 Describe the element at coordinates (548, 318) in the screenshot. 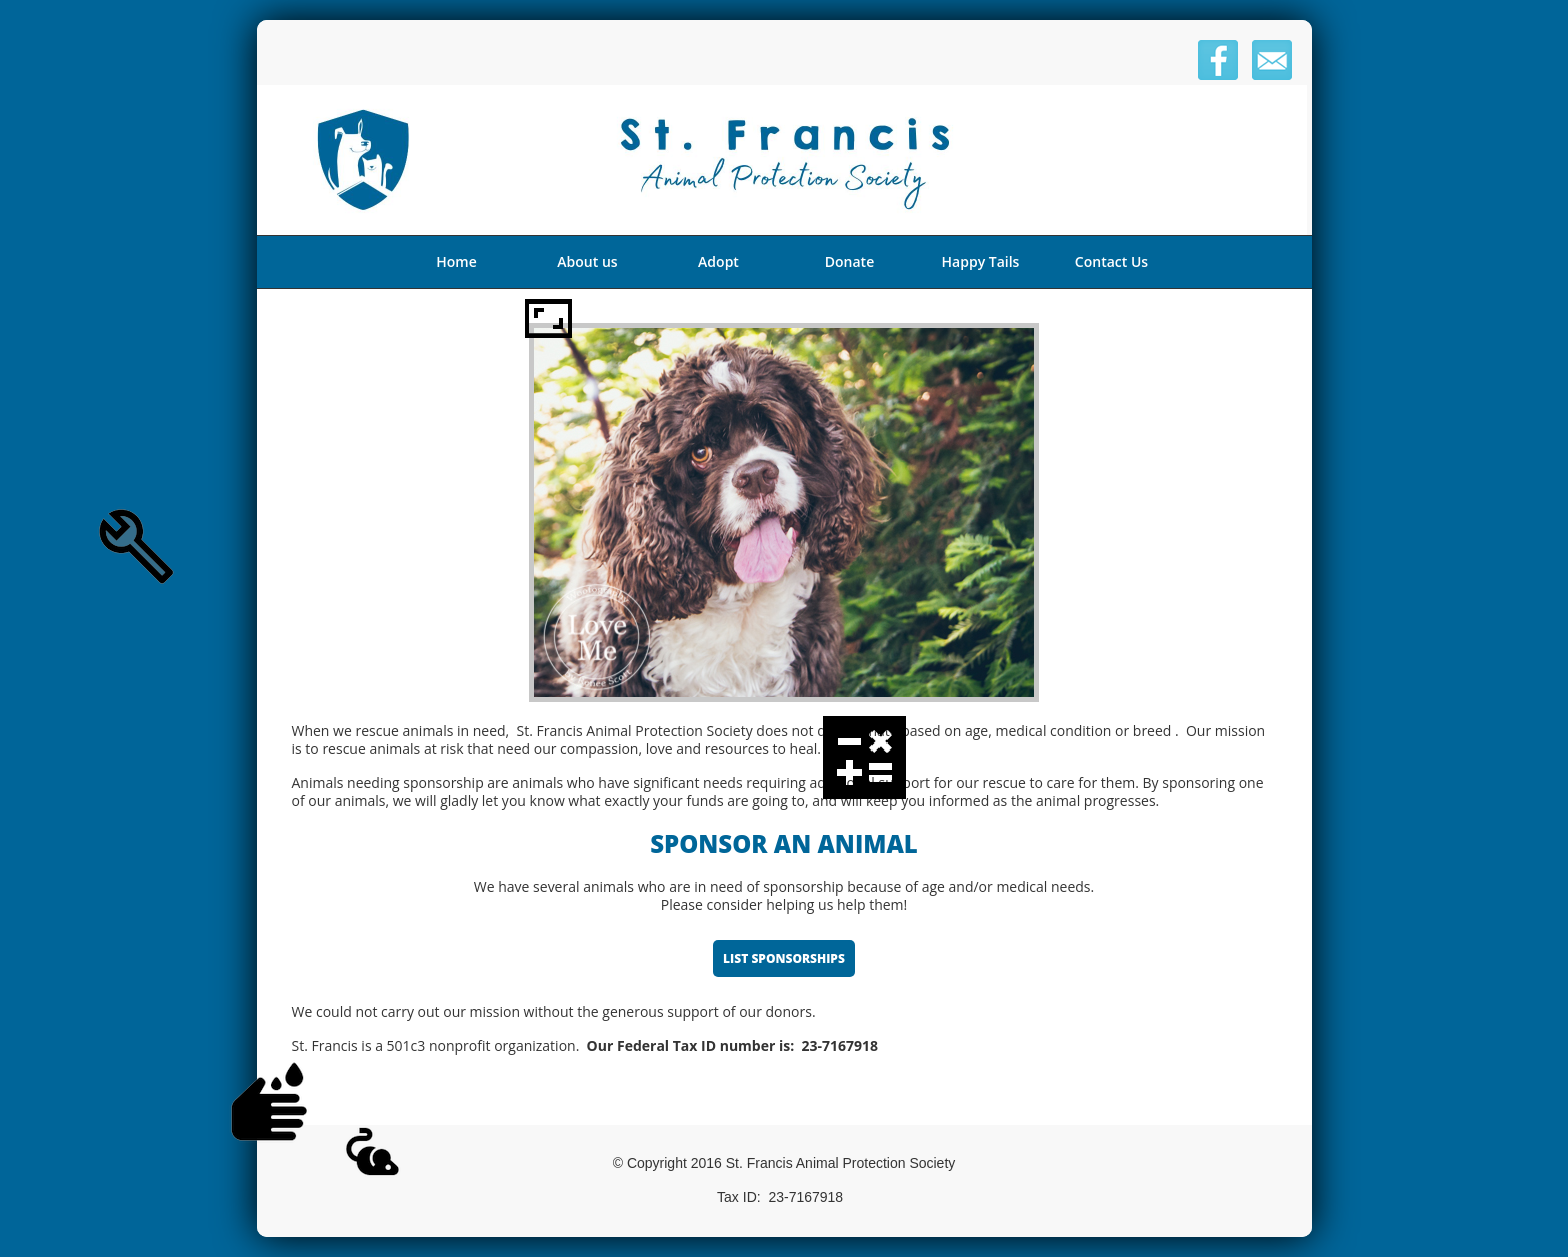

I see `adjust aspect ratio settings` at that location.